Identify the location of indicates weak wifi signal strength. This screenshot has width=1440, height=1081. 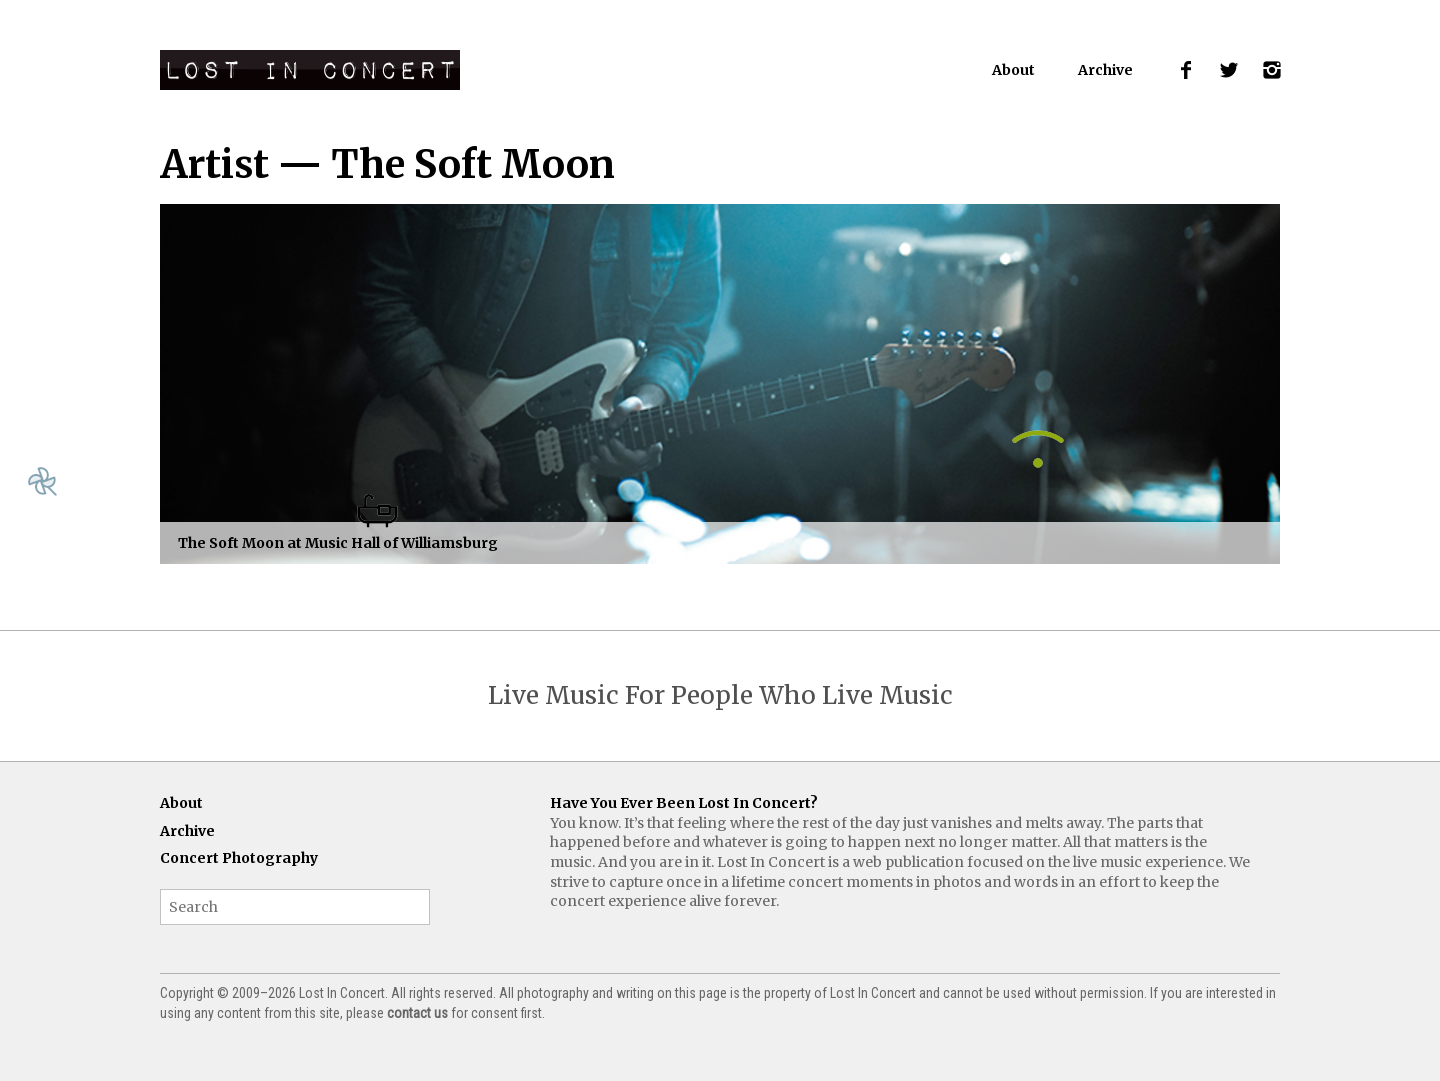
(1038, 419).